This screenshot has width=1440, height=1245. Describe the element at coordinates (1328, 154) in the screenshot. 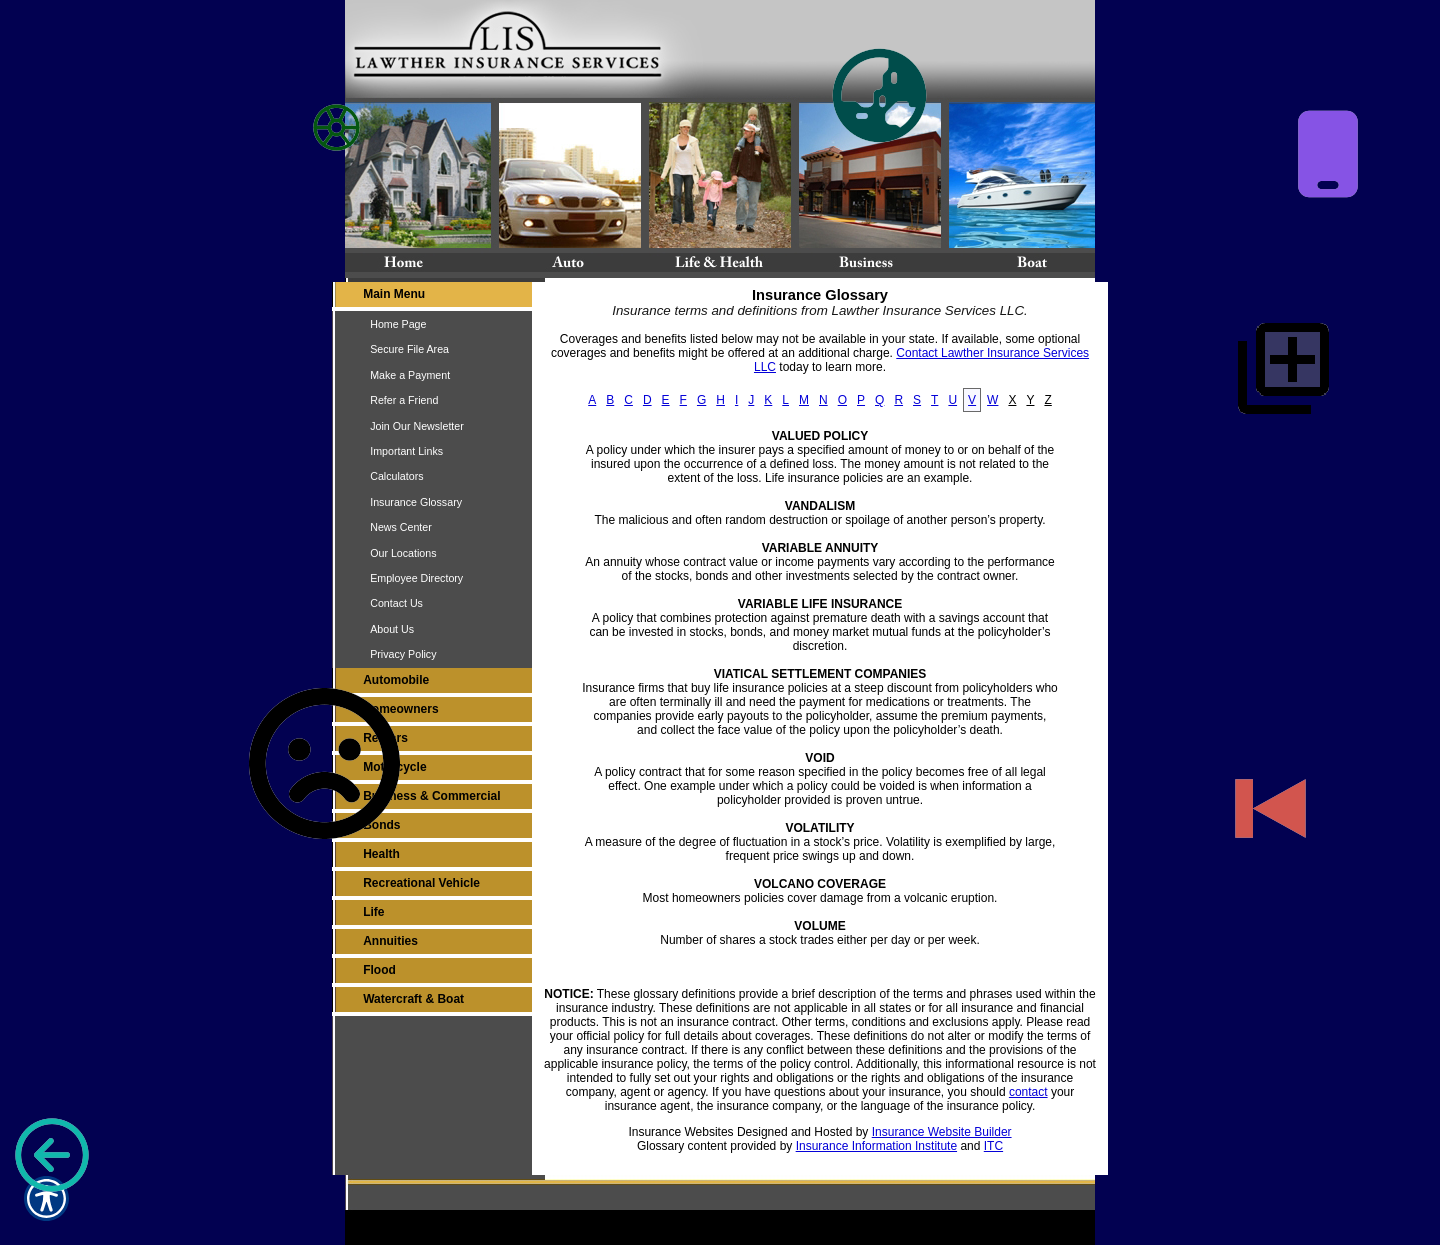

I see `call or text from mobile device` at that location.